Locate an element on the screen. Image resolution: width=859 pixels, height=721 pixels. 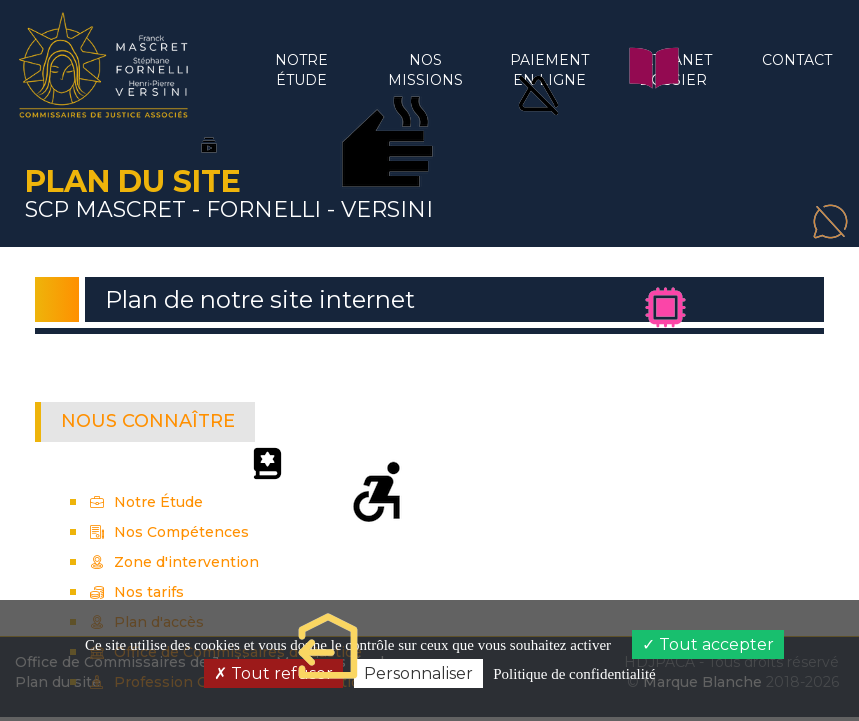
access Jewish religious texts or scriptures is located at coordinates (267, 463).